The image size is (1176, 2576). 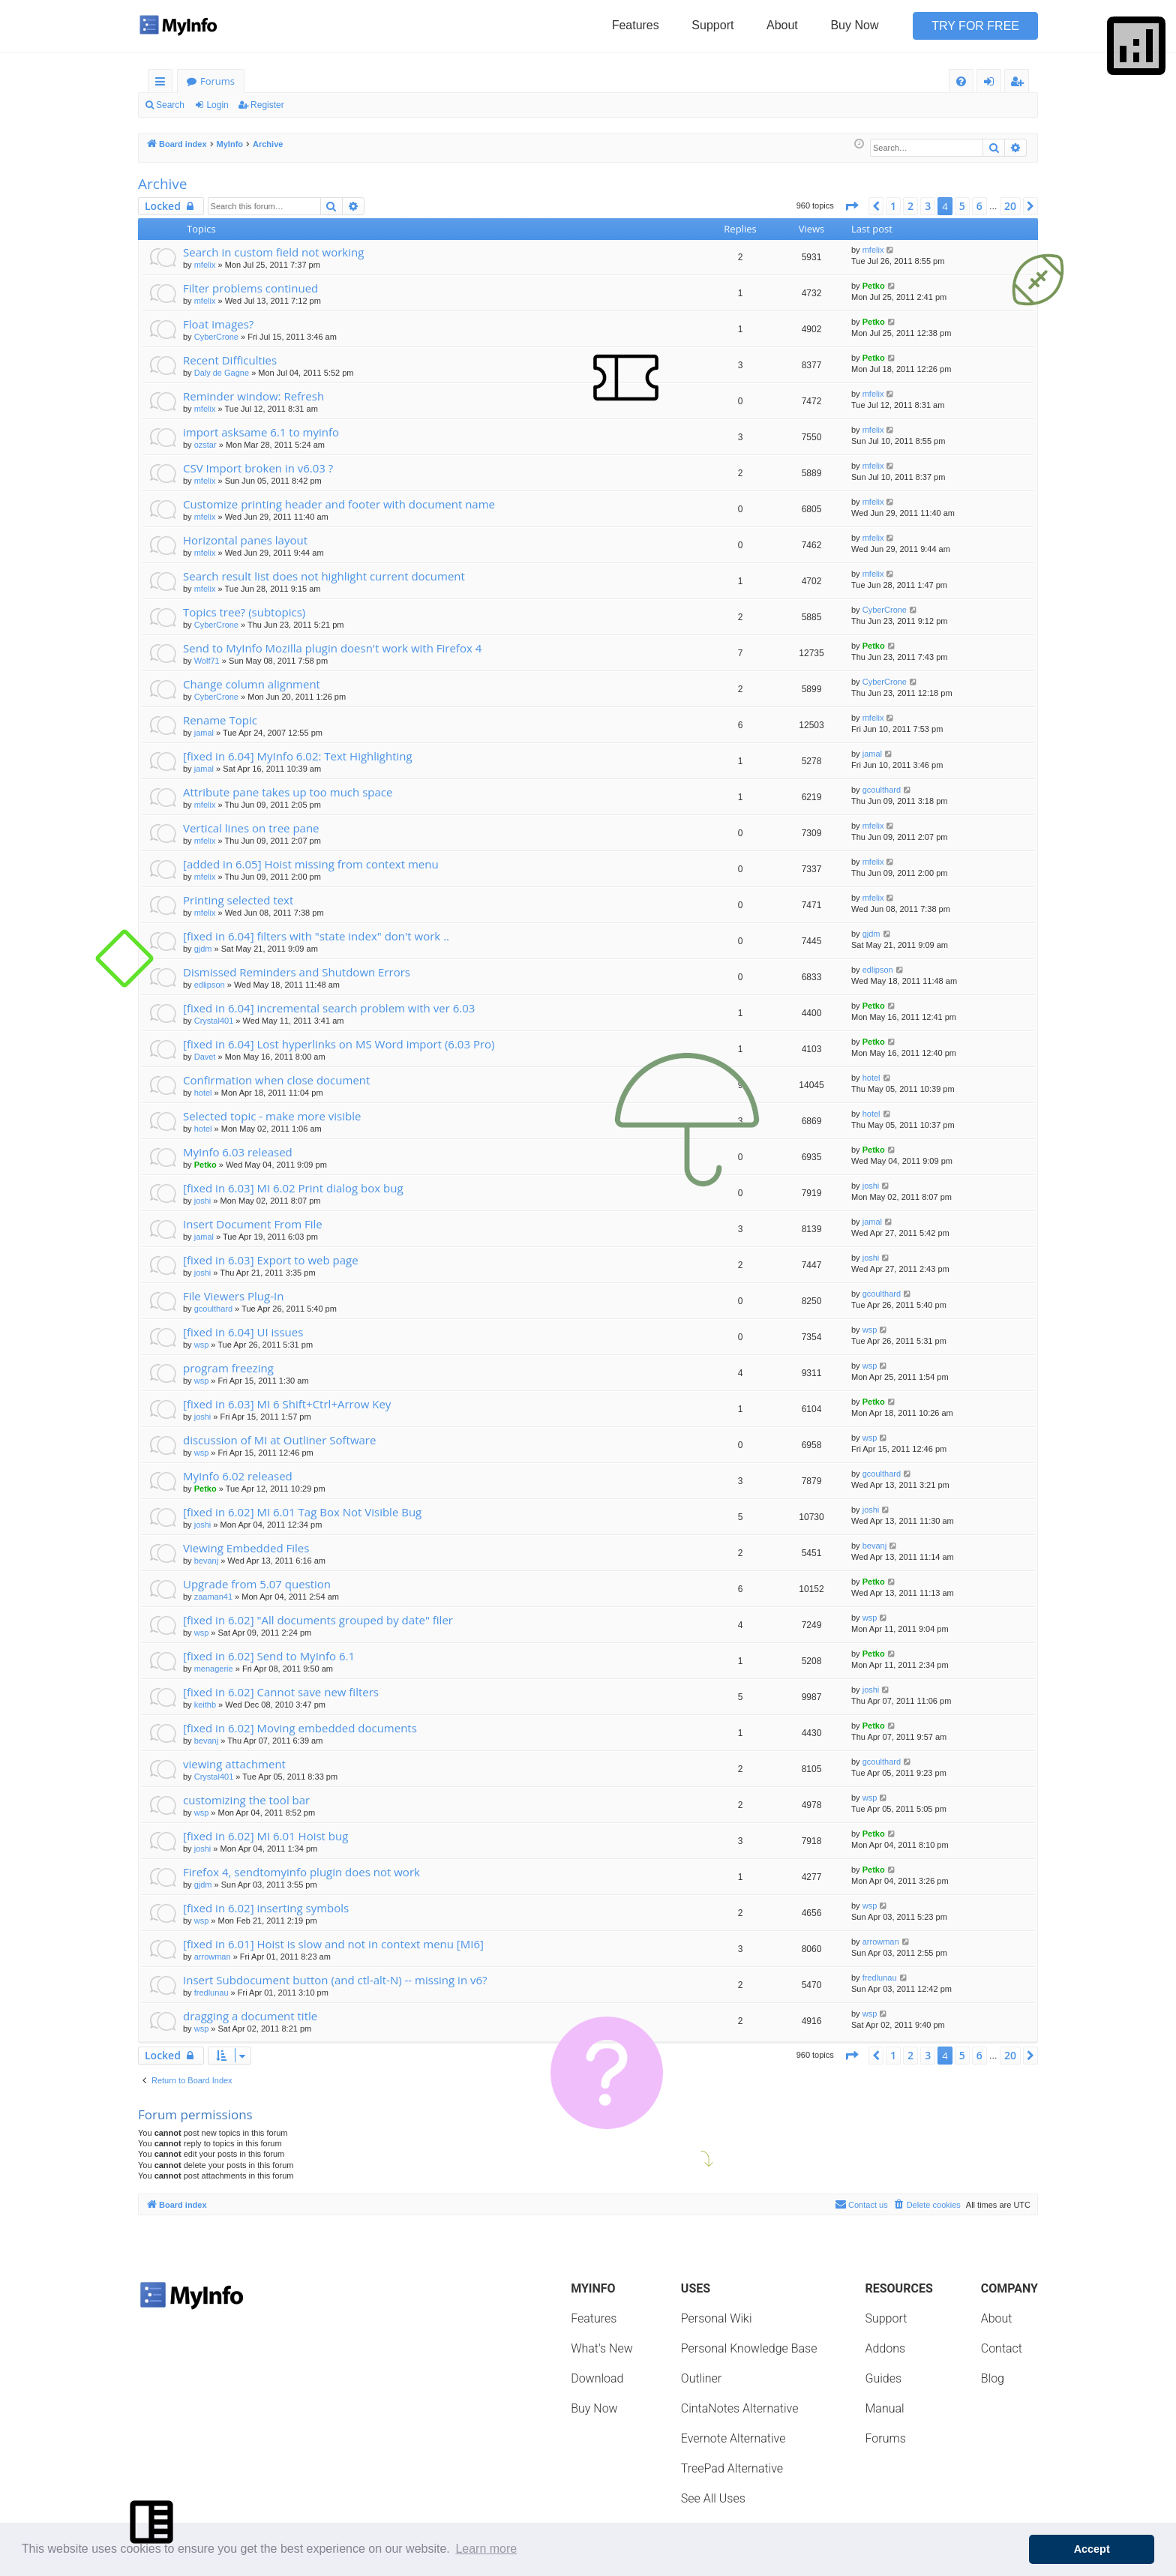 I want to click on view analytics and statistics, so click(x=1136, y=46).